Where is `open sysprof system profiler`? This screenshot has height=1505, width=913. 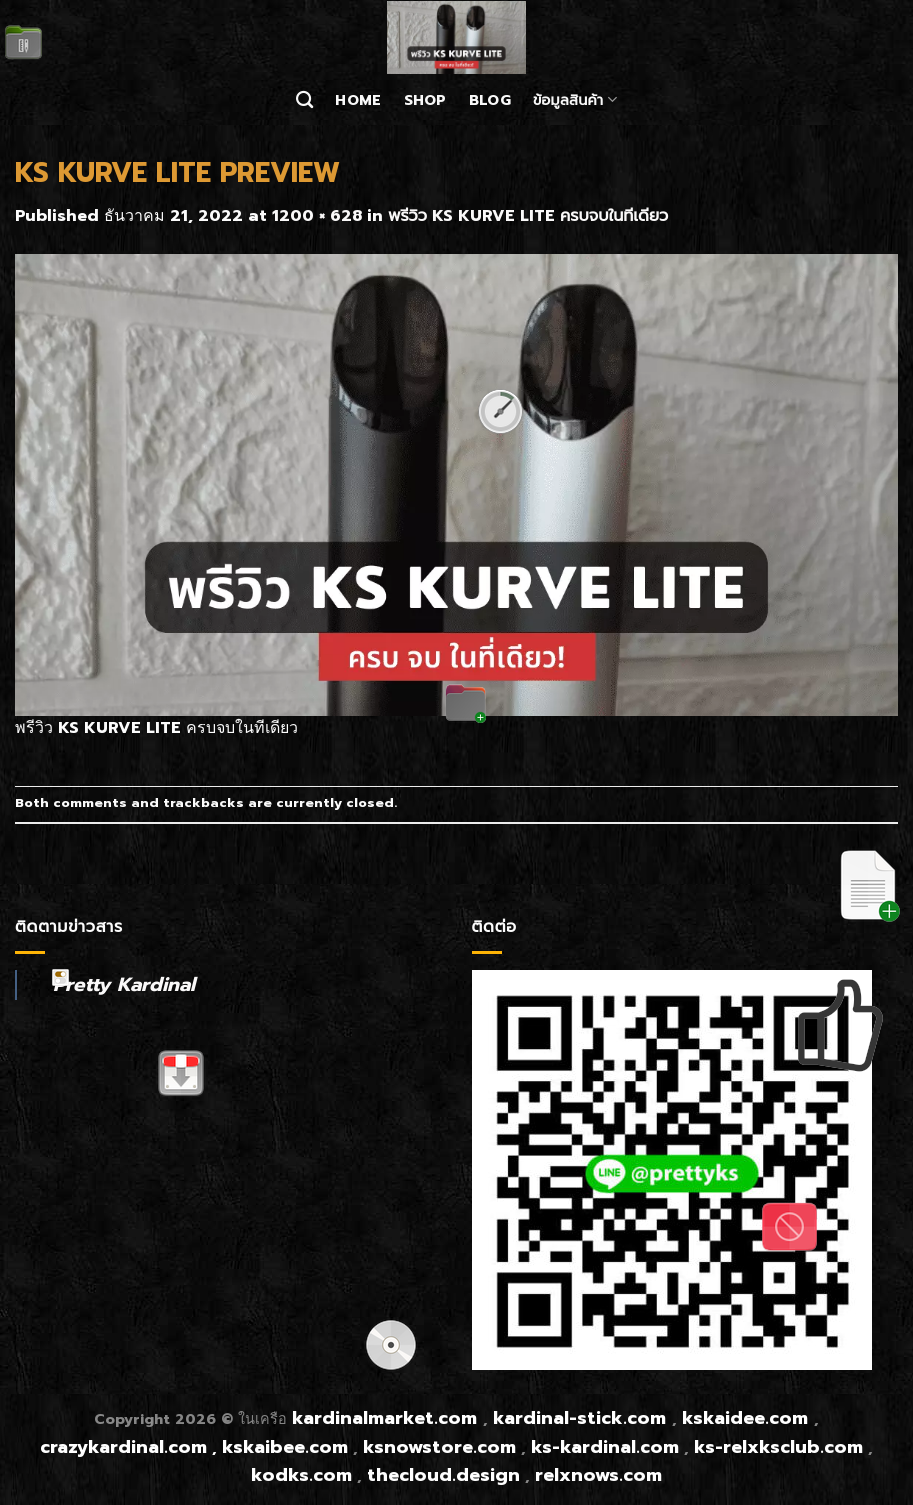
open sysprof system profiler is located at coordinates (500, 411).